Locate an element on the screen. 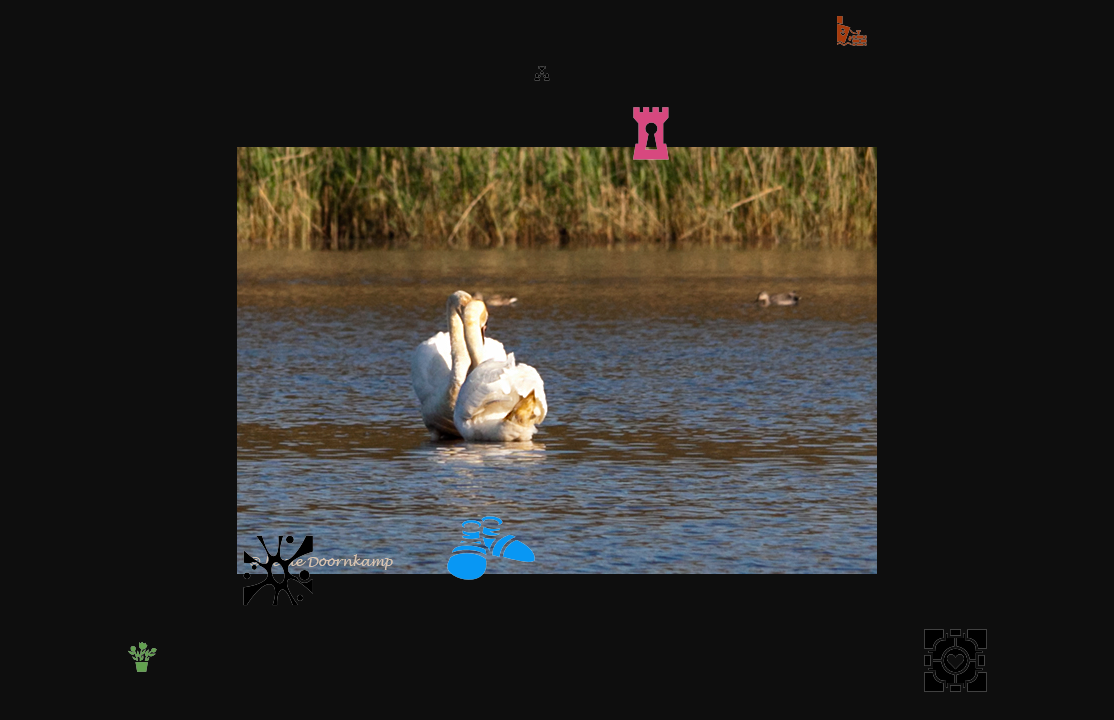  access gardening or plant care features is located at coordinates (142, 657).